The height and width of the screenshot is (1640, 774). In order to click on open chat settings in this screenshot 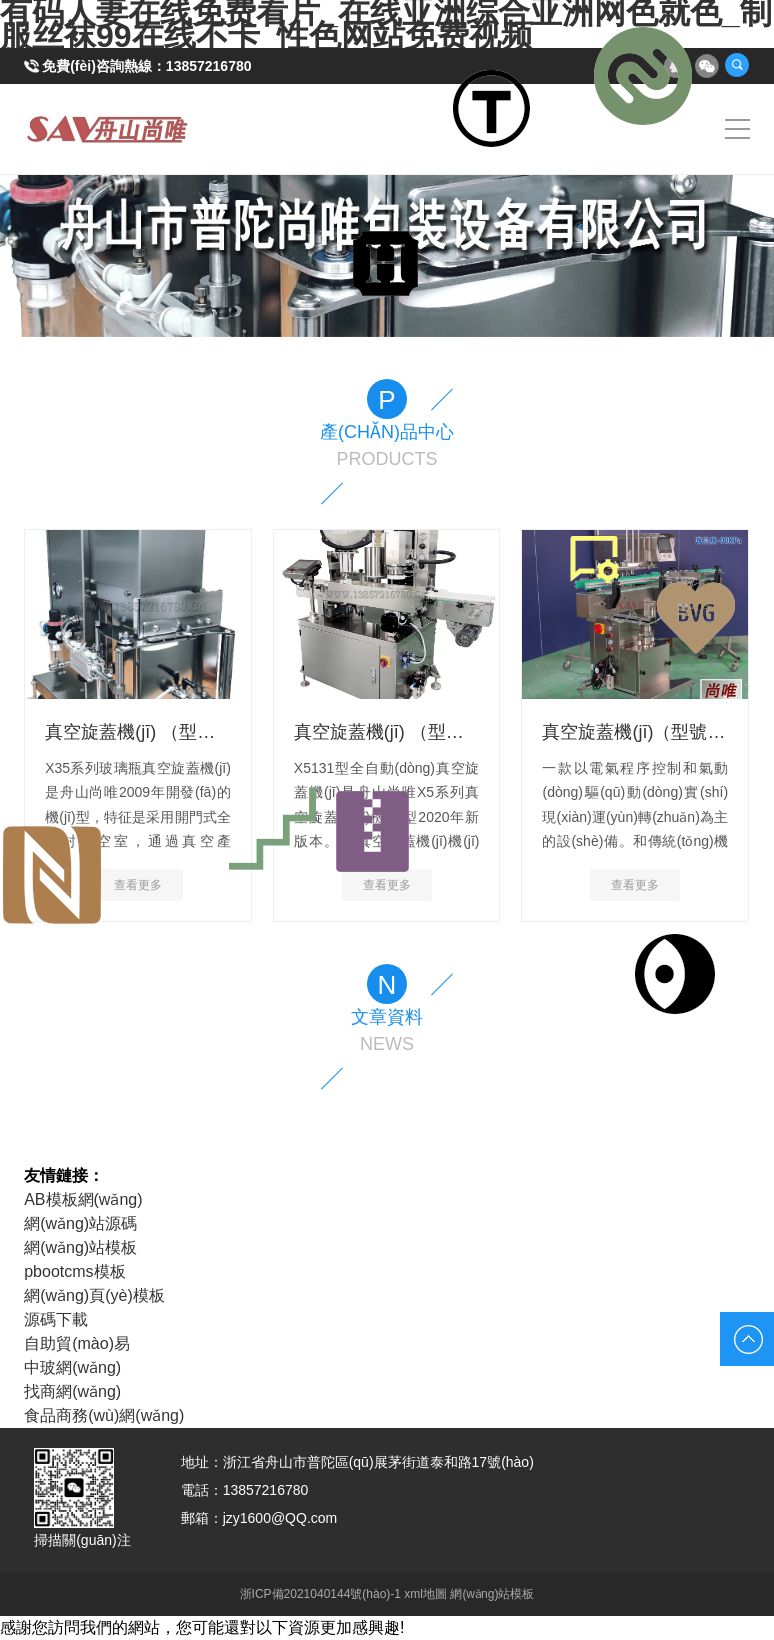, I will do `click(594, 557)`.